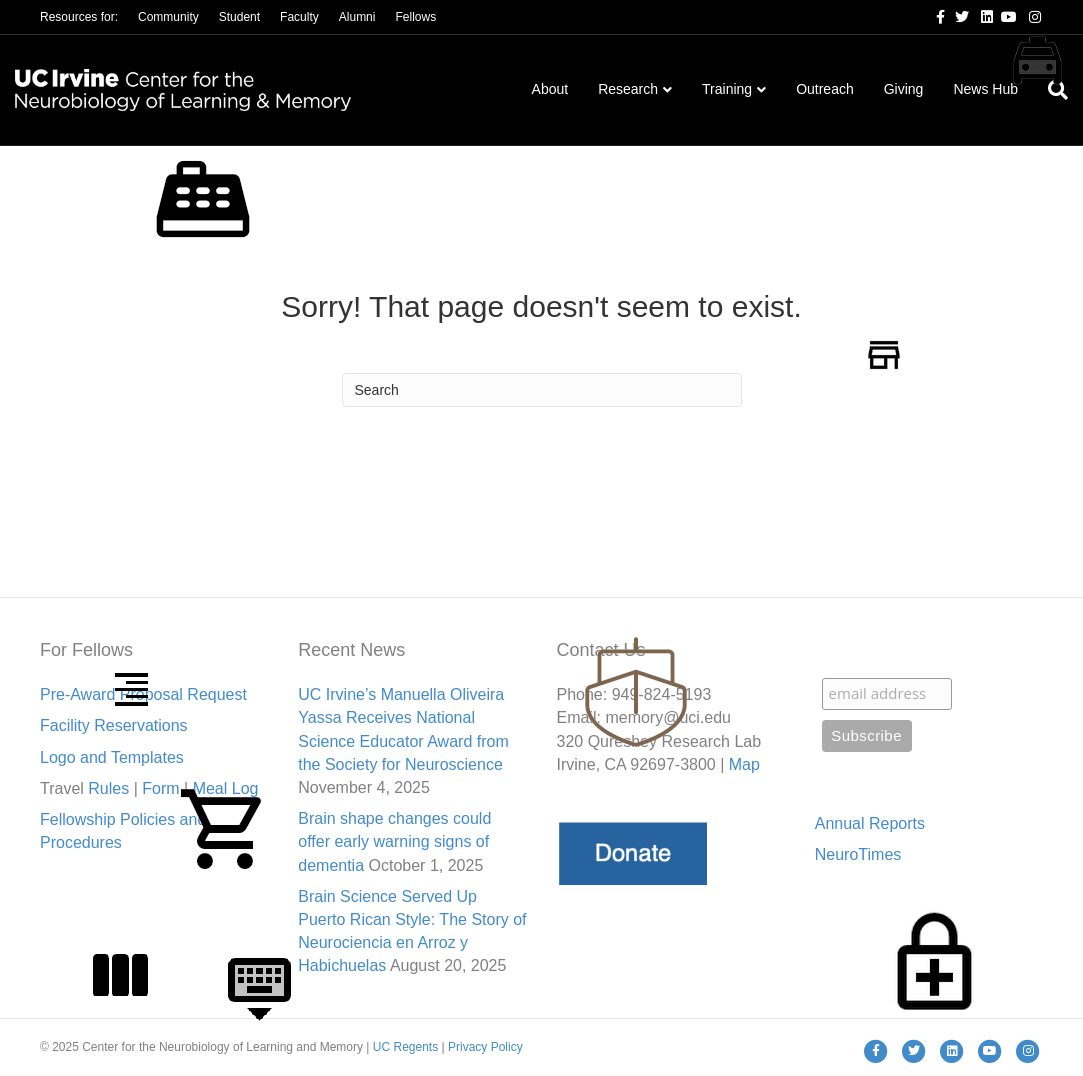 The image size is (1083, 1076). What do you see at coordinates (203, 204) in the screenshot?
I see `access point of sale system` at bounding box center [203, 204].